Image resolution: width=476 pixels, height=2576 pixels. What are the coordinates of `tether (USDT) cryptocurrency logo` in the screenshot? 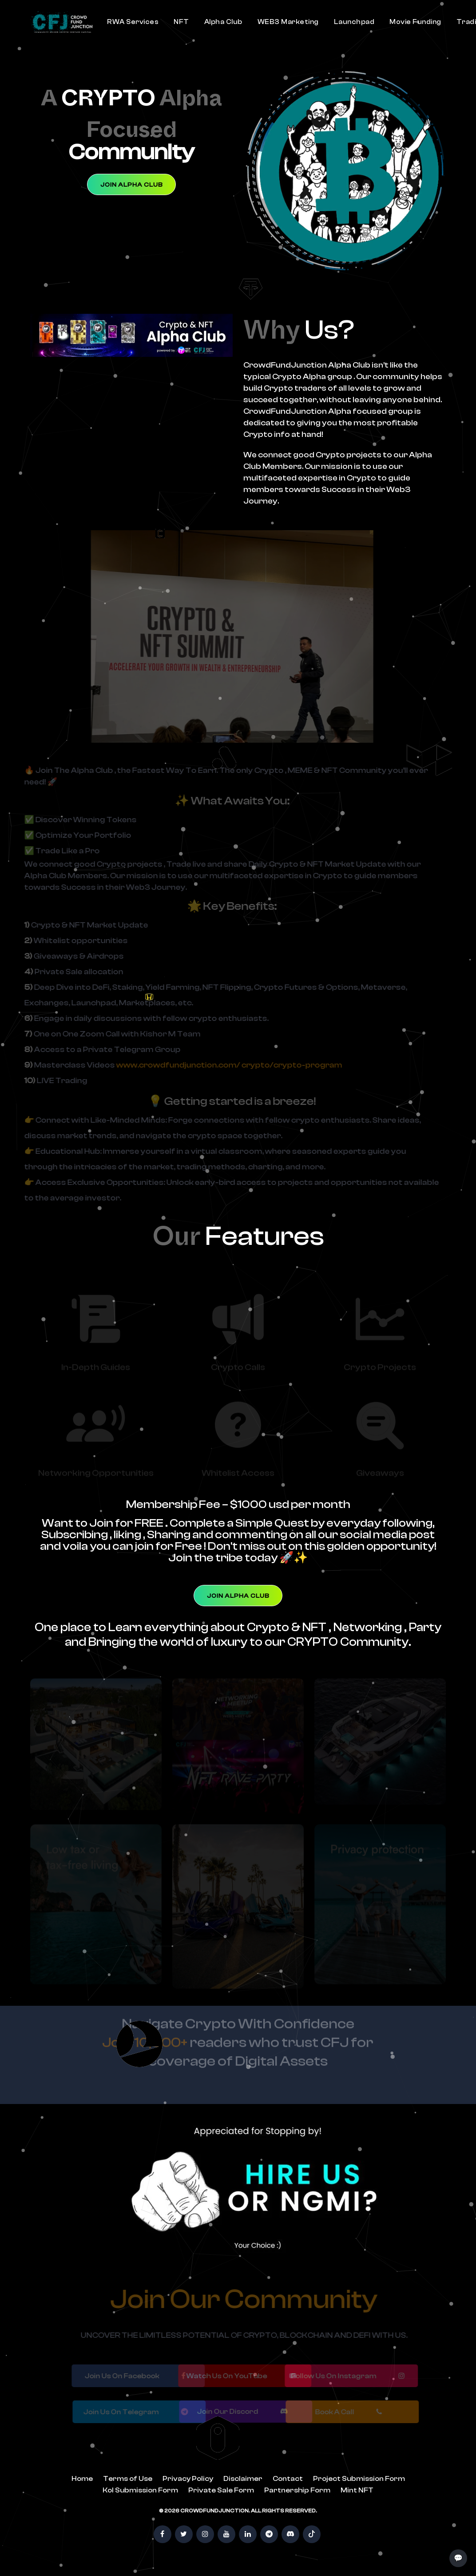 It's located at (250, 289).